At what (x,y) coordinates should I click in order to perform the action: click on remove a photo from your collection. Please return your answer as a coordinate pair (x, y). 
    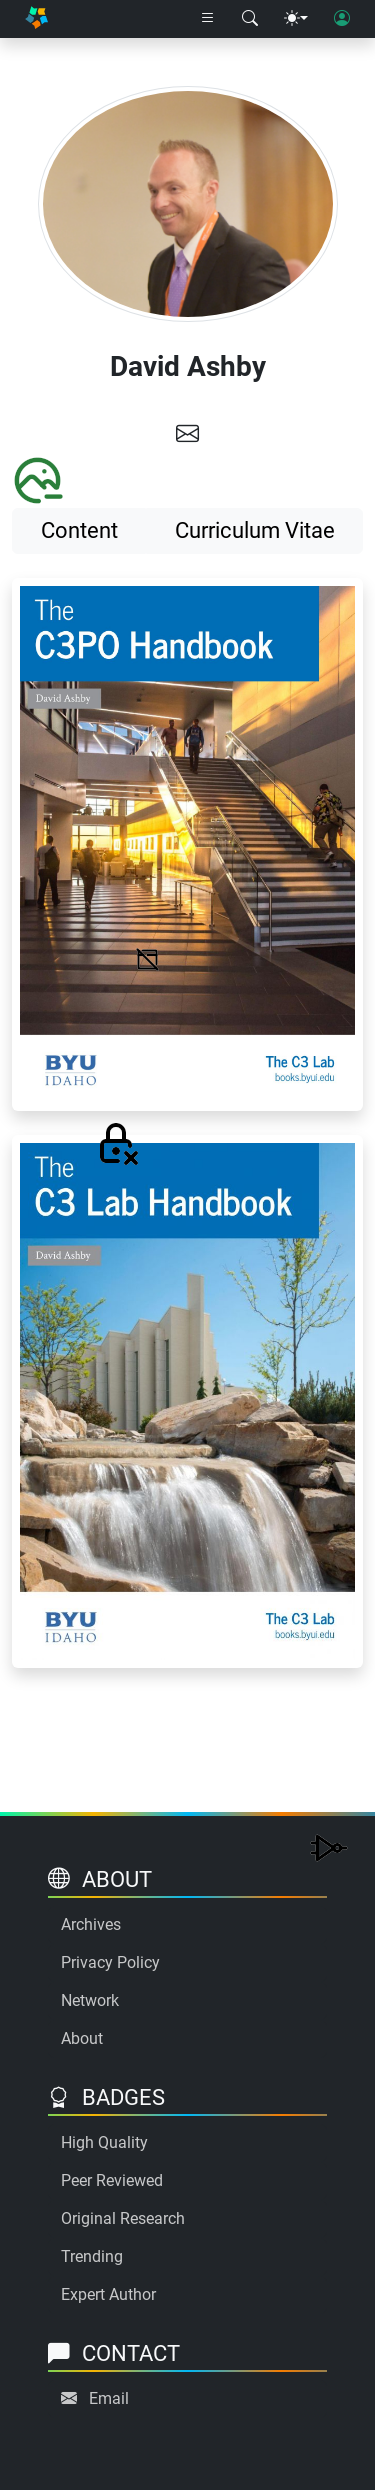
    Looking at the image, I should click on (37, 480).